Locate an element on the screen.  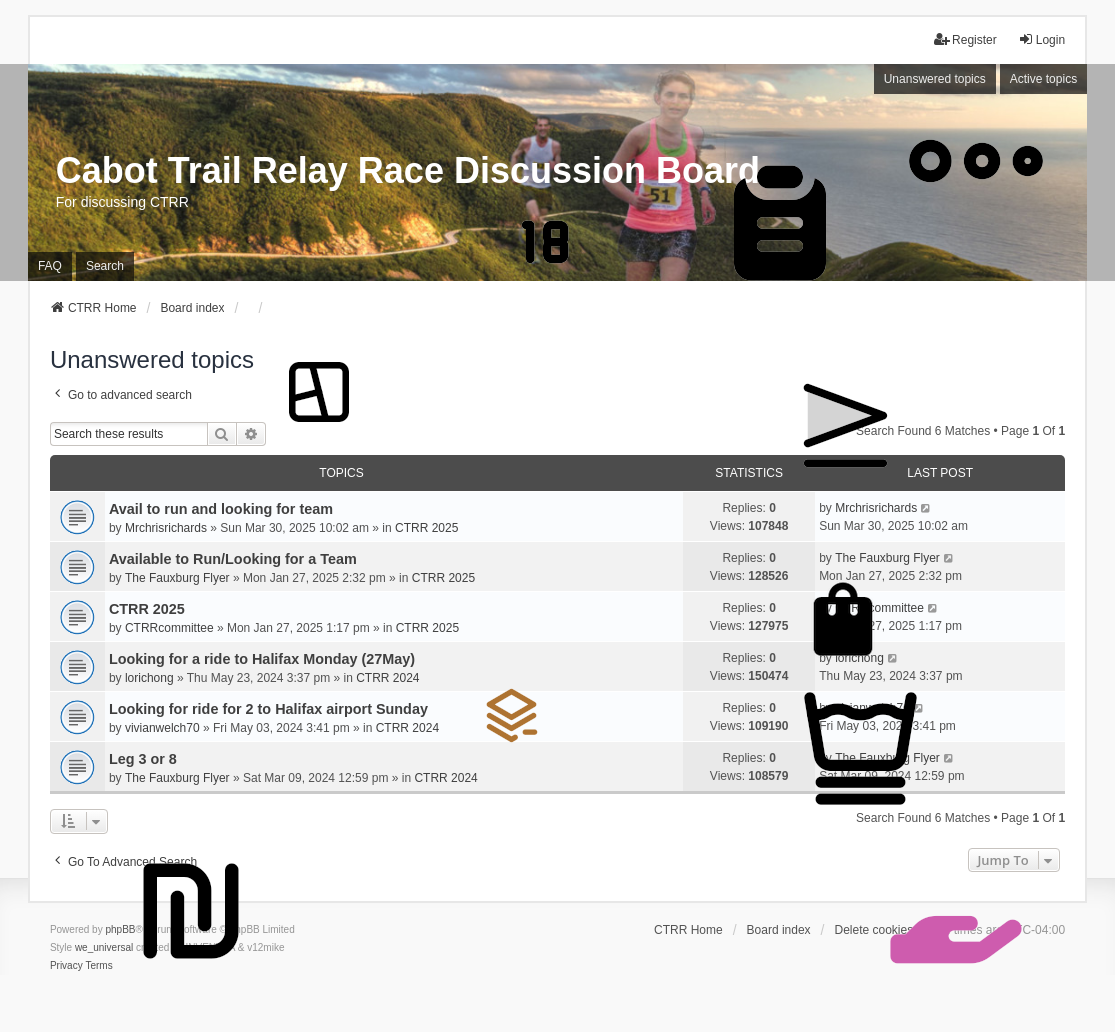
receive or accept an item is located at coordinates (956, 905).